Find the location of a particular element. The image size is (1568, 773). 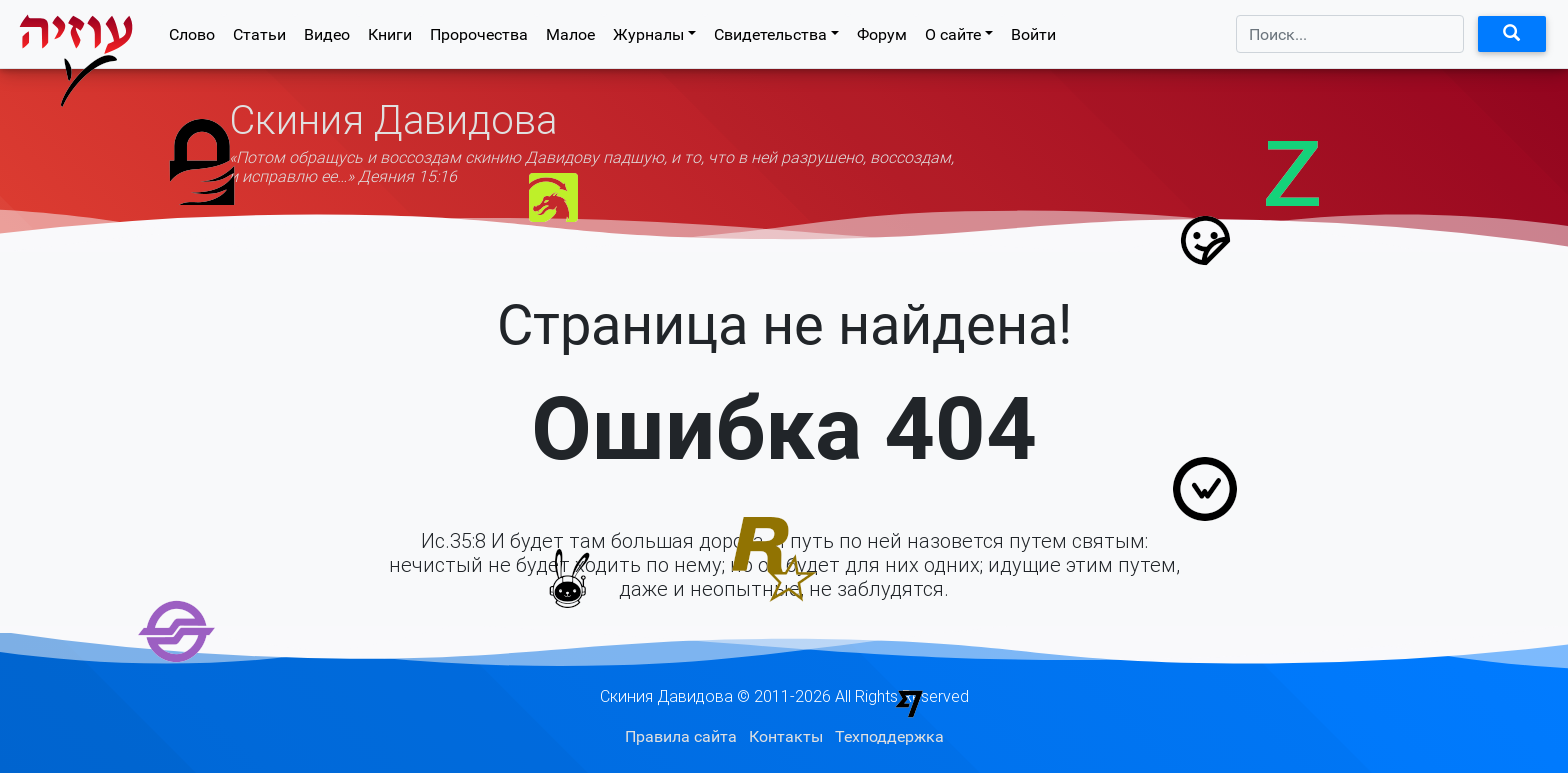

trino distributed SQL query engine logo is located at coordinates (569, 578).